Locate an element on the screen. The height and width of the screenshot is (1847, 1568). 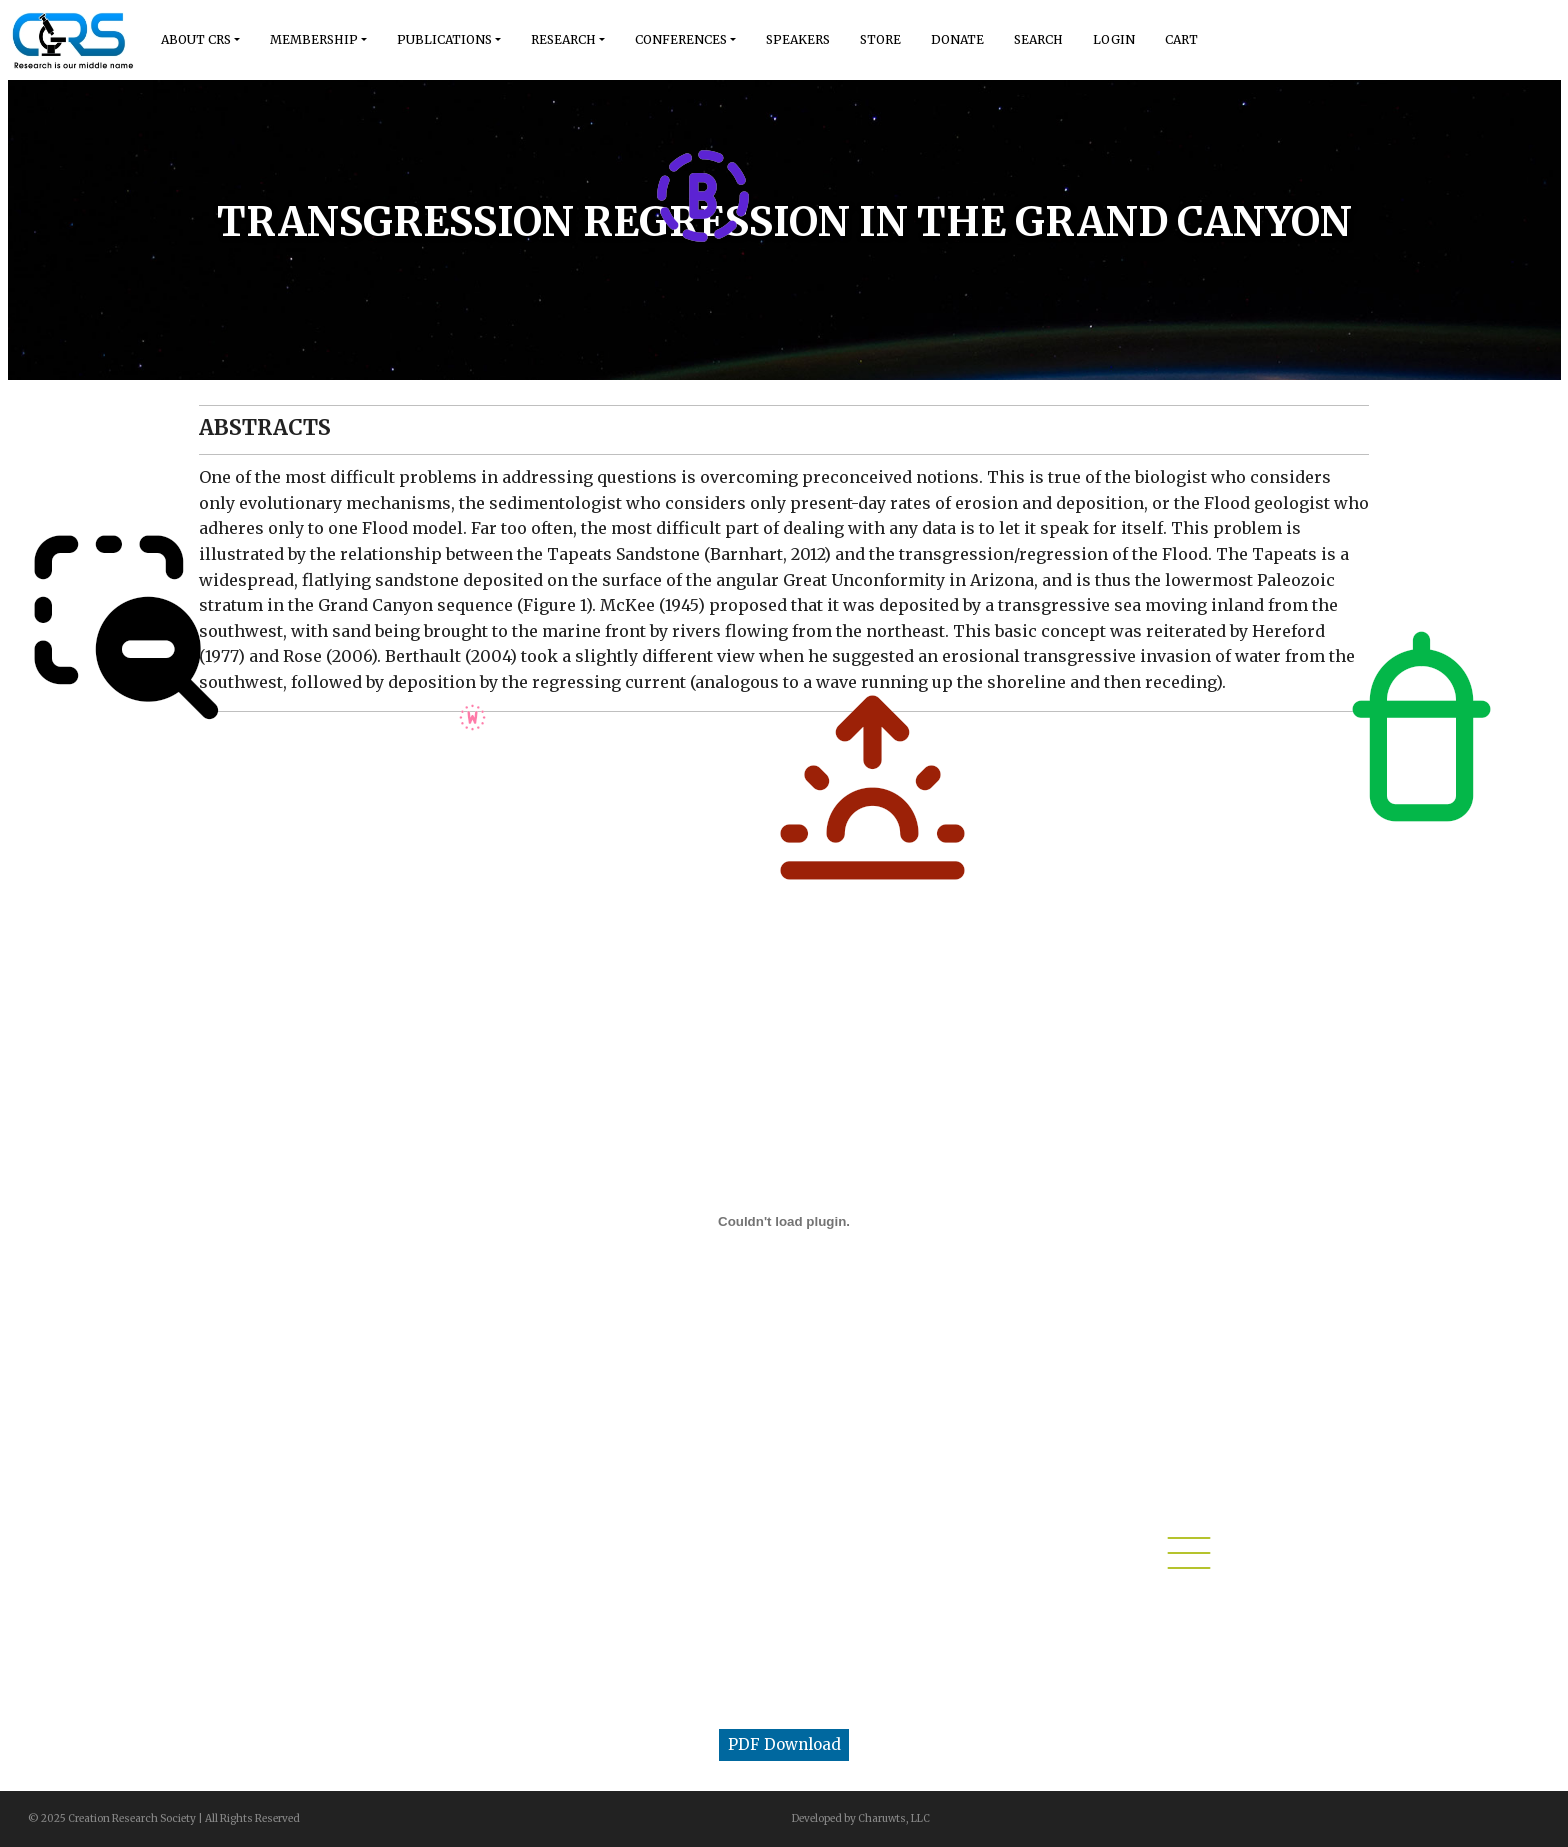
access baby or infant care features is located at coordinates (1421, 726).